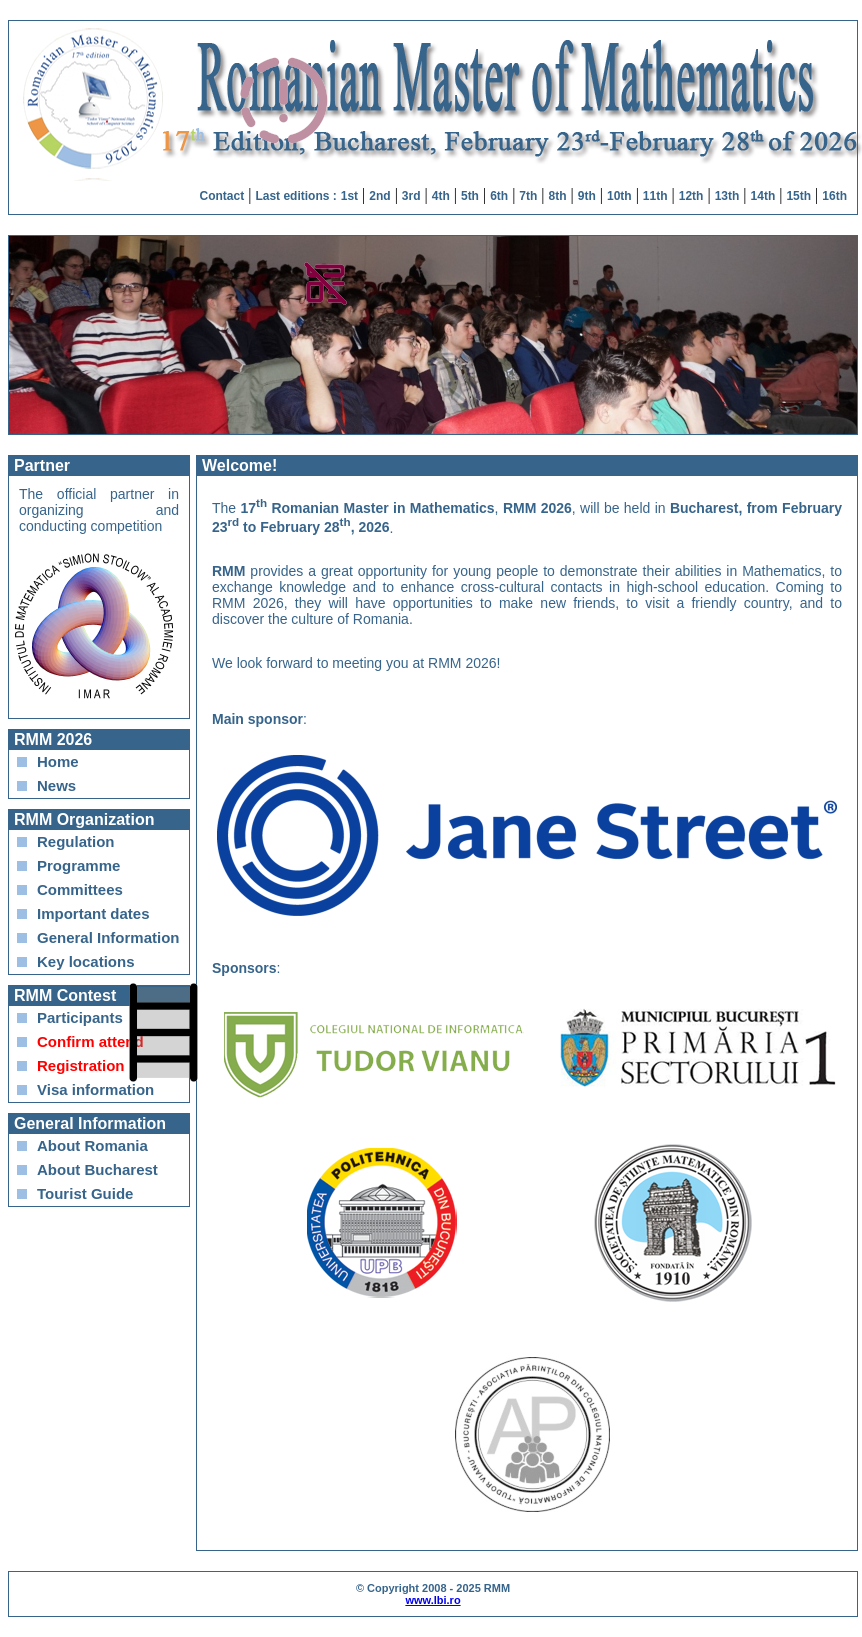 The image size is (862, 1637). What do you see at coordinates (163, 1032) in the screenshot?
I see `access step-by-step instructions or tutorials` at bounding box center [163, 1032].